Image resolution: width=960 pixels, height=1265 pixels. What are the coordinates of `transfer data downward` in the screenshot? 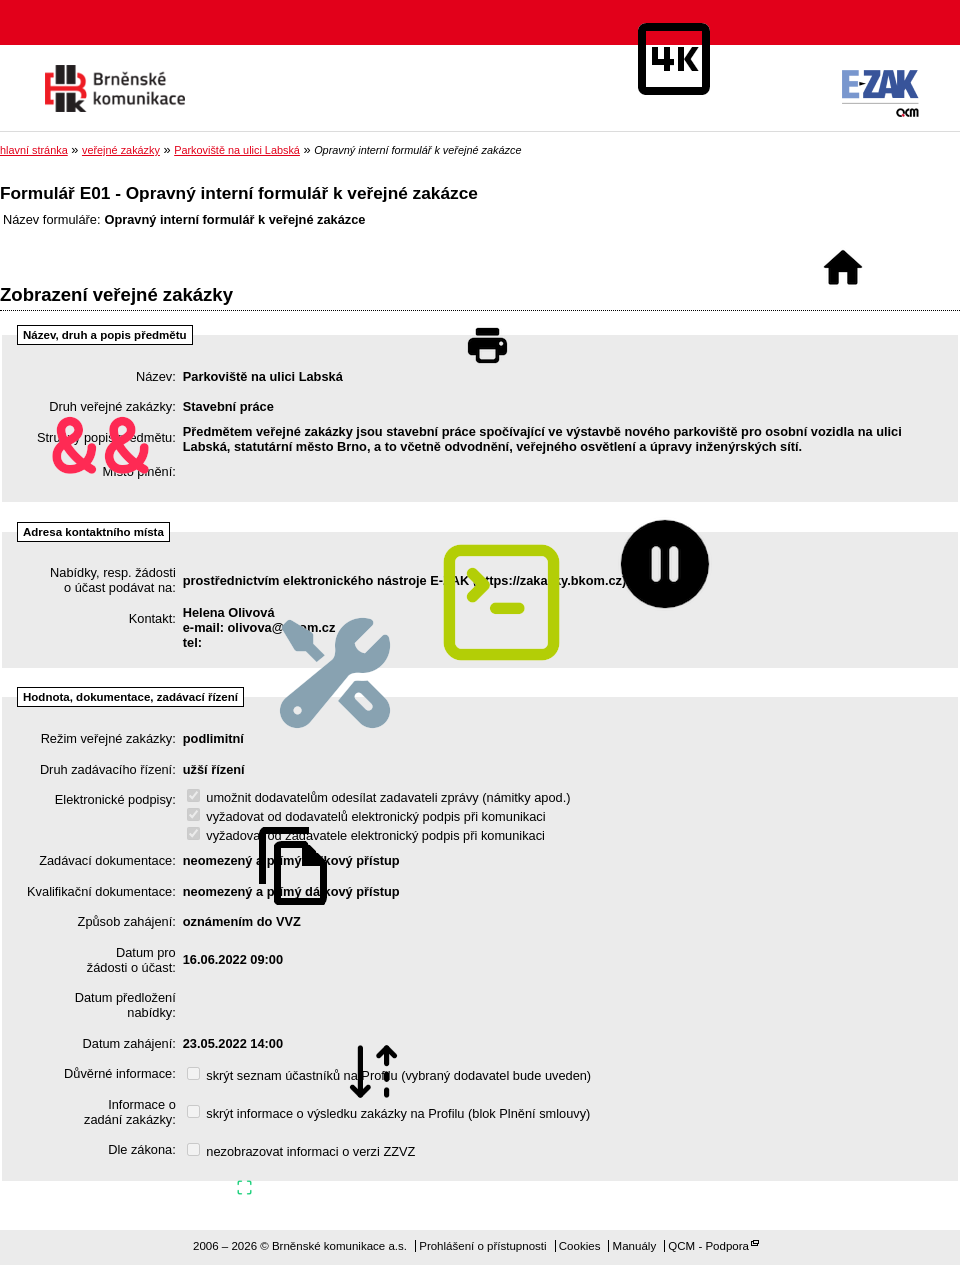 It's located at (373, 1071).